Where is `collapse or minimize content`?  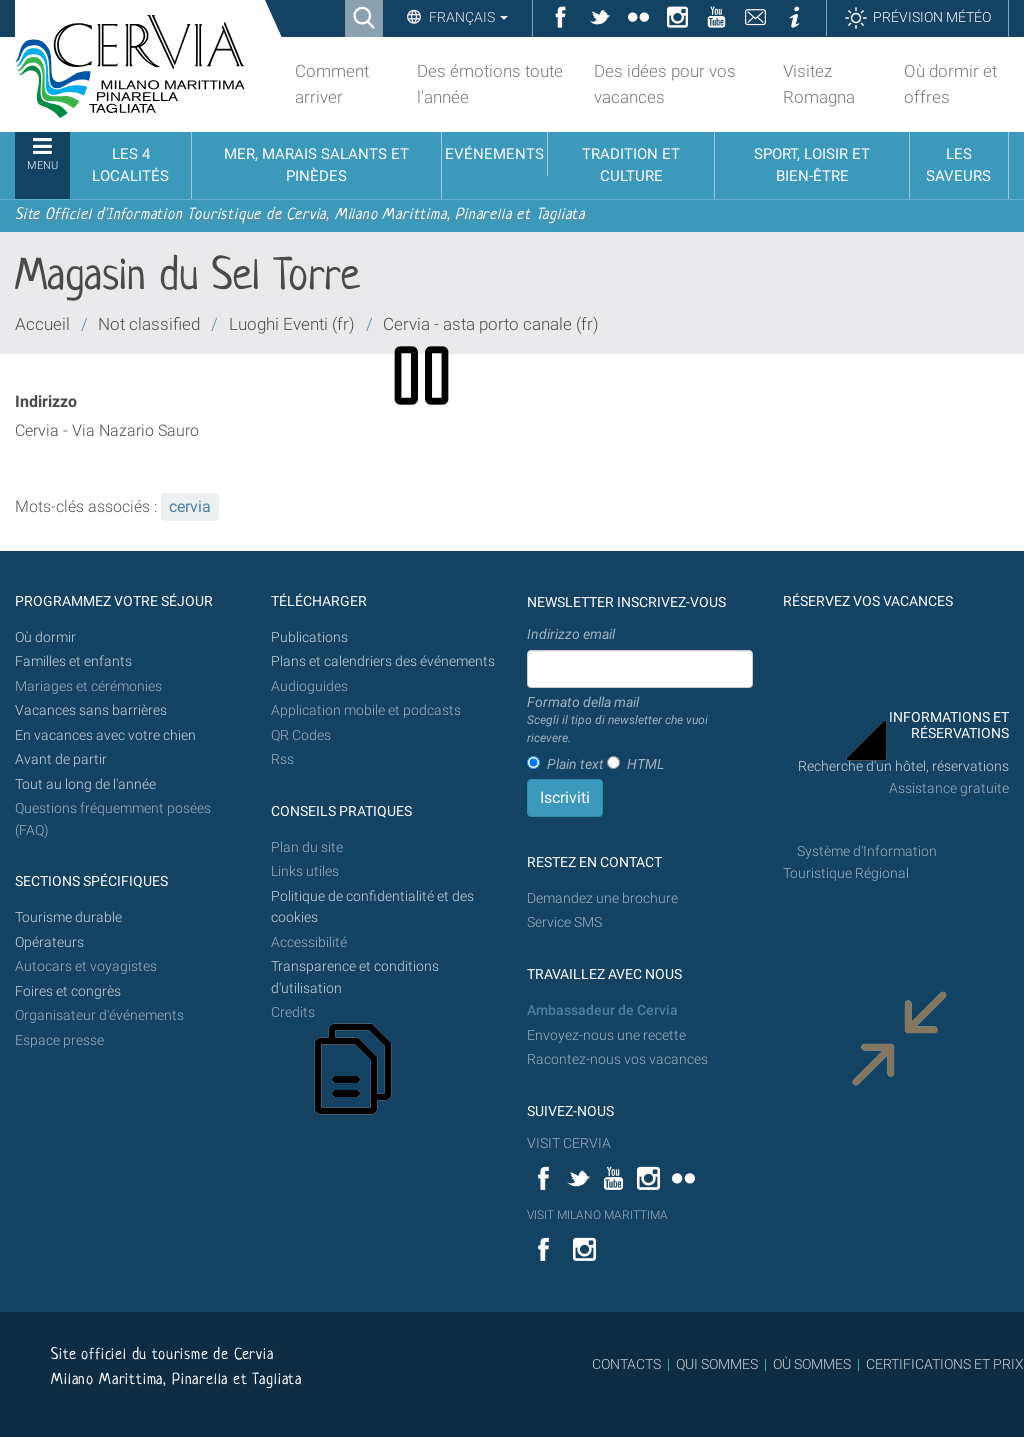 collapse or minimize content is located at coordinates (899, 1038).